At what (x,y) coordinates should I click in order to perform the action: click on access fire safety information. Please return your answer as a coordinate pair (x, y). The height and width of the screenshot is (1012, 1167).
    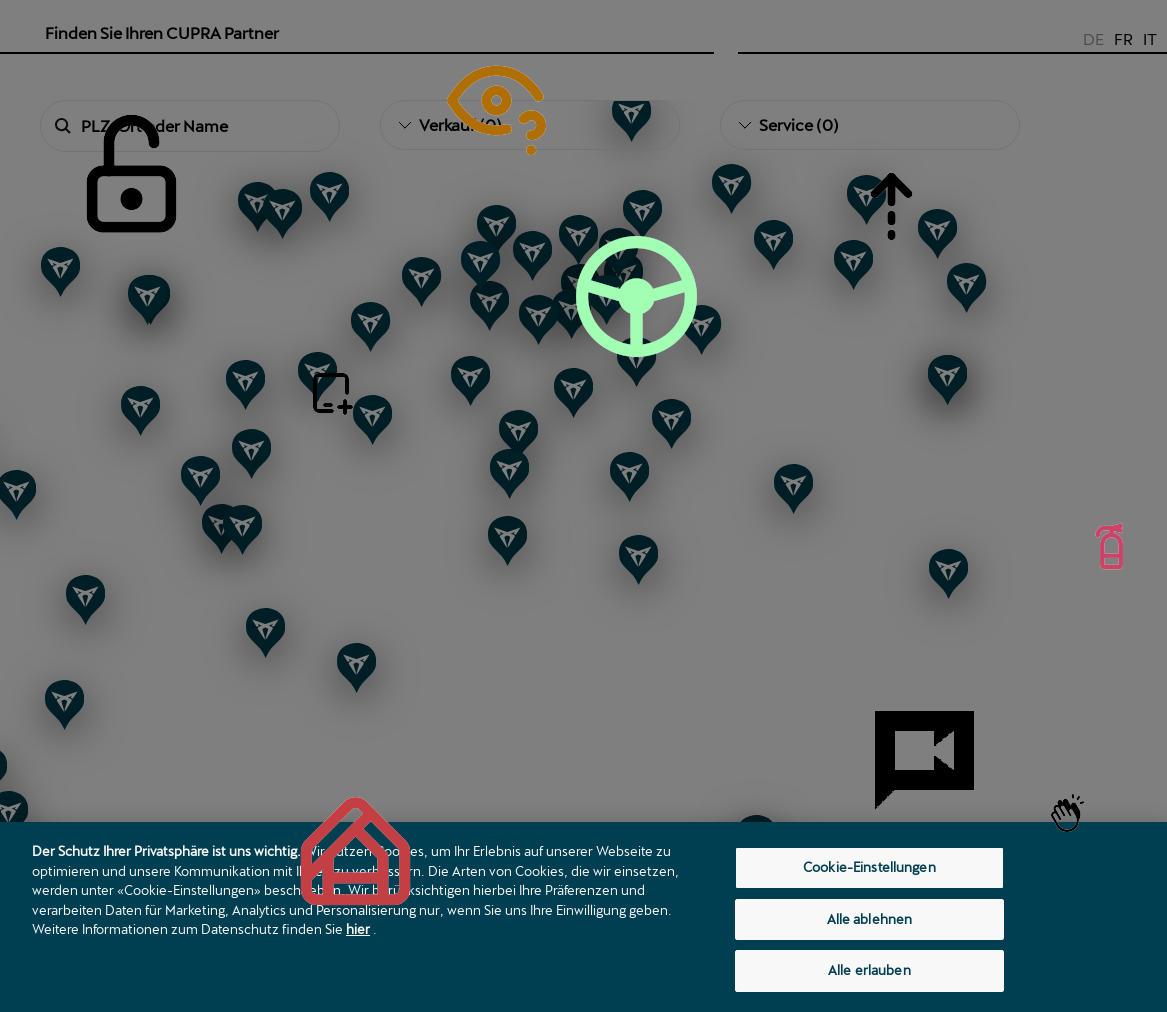
    Looking at the image, I should click on (1111, 546).